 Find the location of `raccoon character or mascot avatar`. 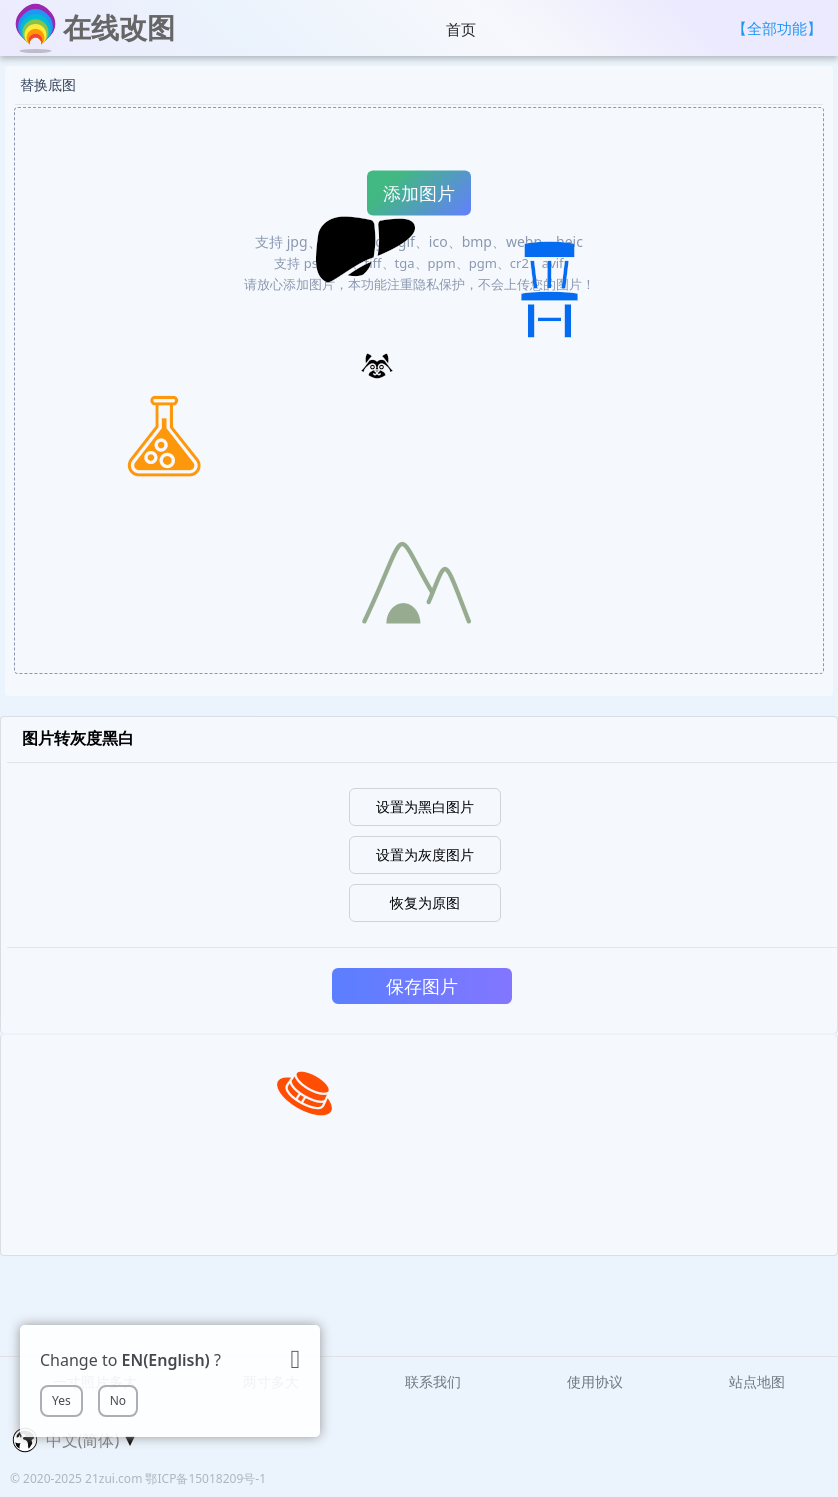

raccoon character or mascot avatar is located at coordinates (377, 366).